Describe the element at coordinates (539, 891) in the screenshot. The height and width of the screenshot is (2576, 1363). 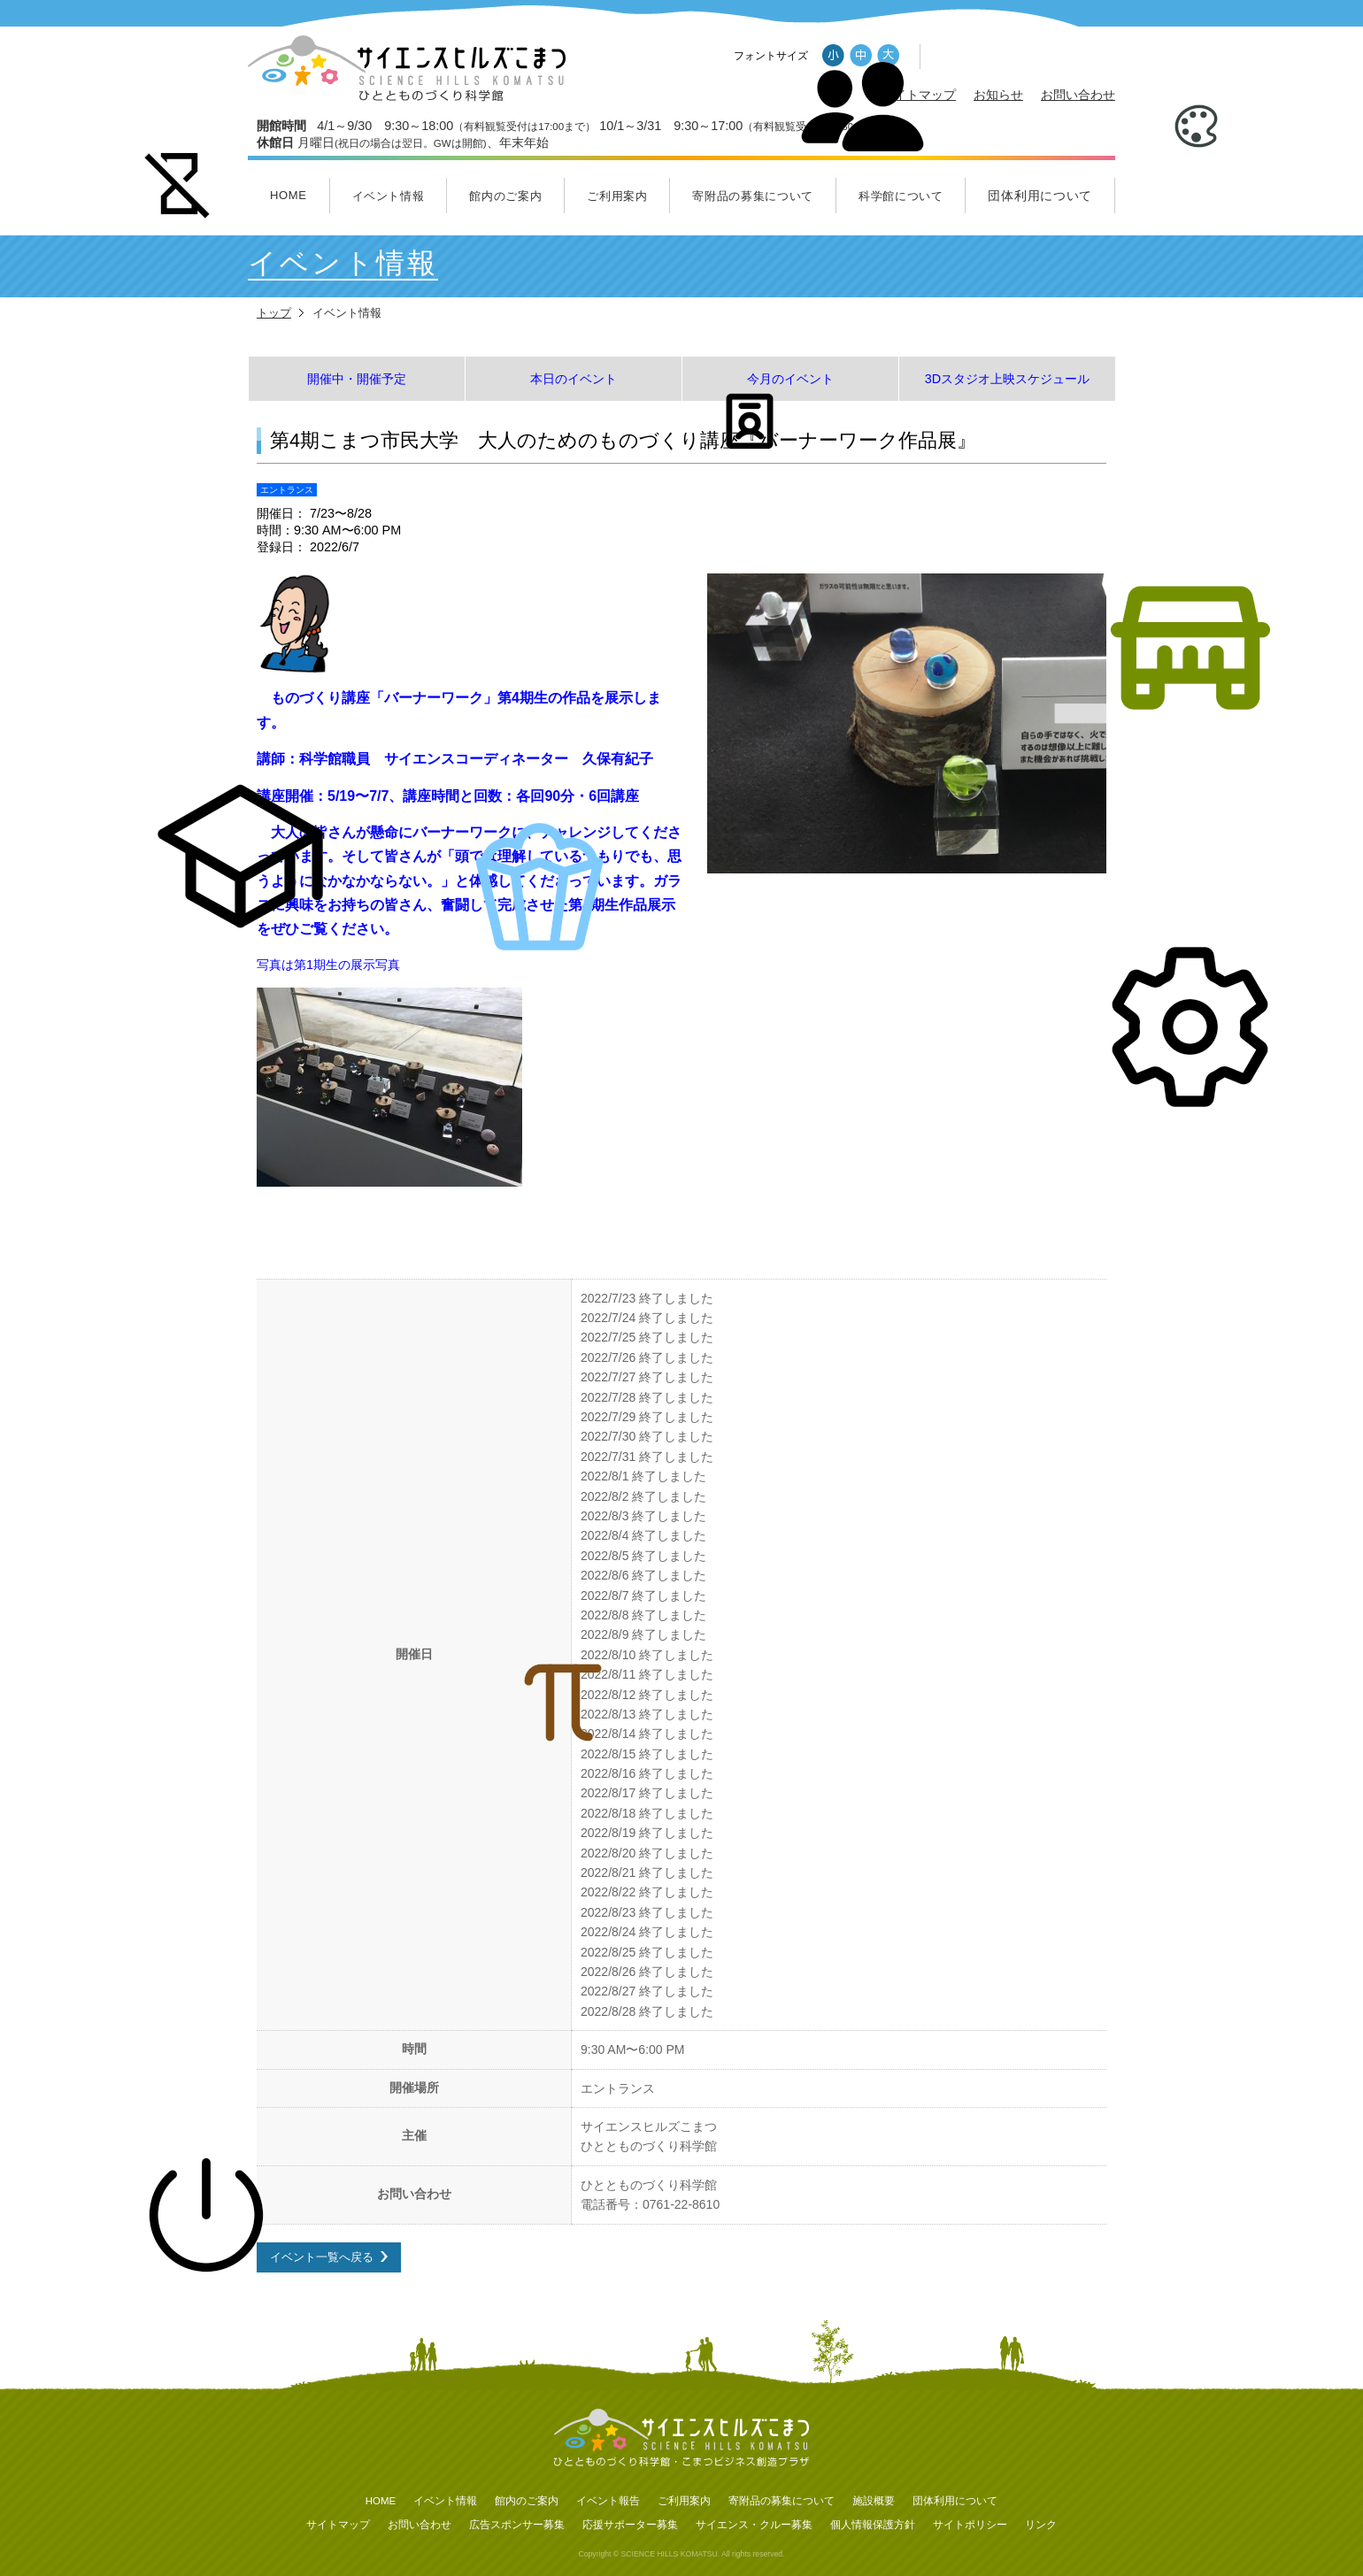
I see `access movies or entertainment section` at that location.